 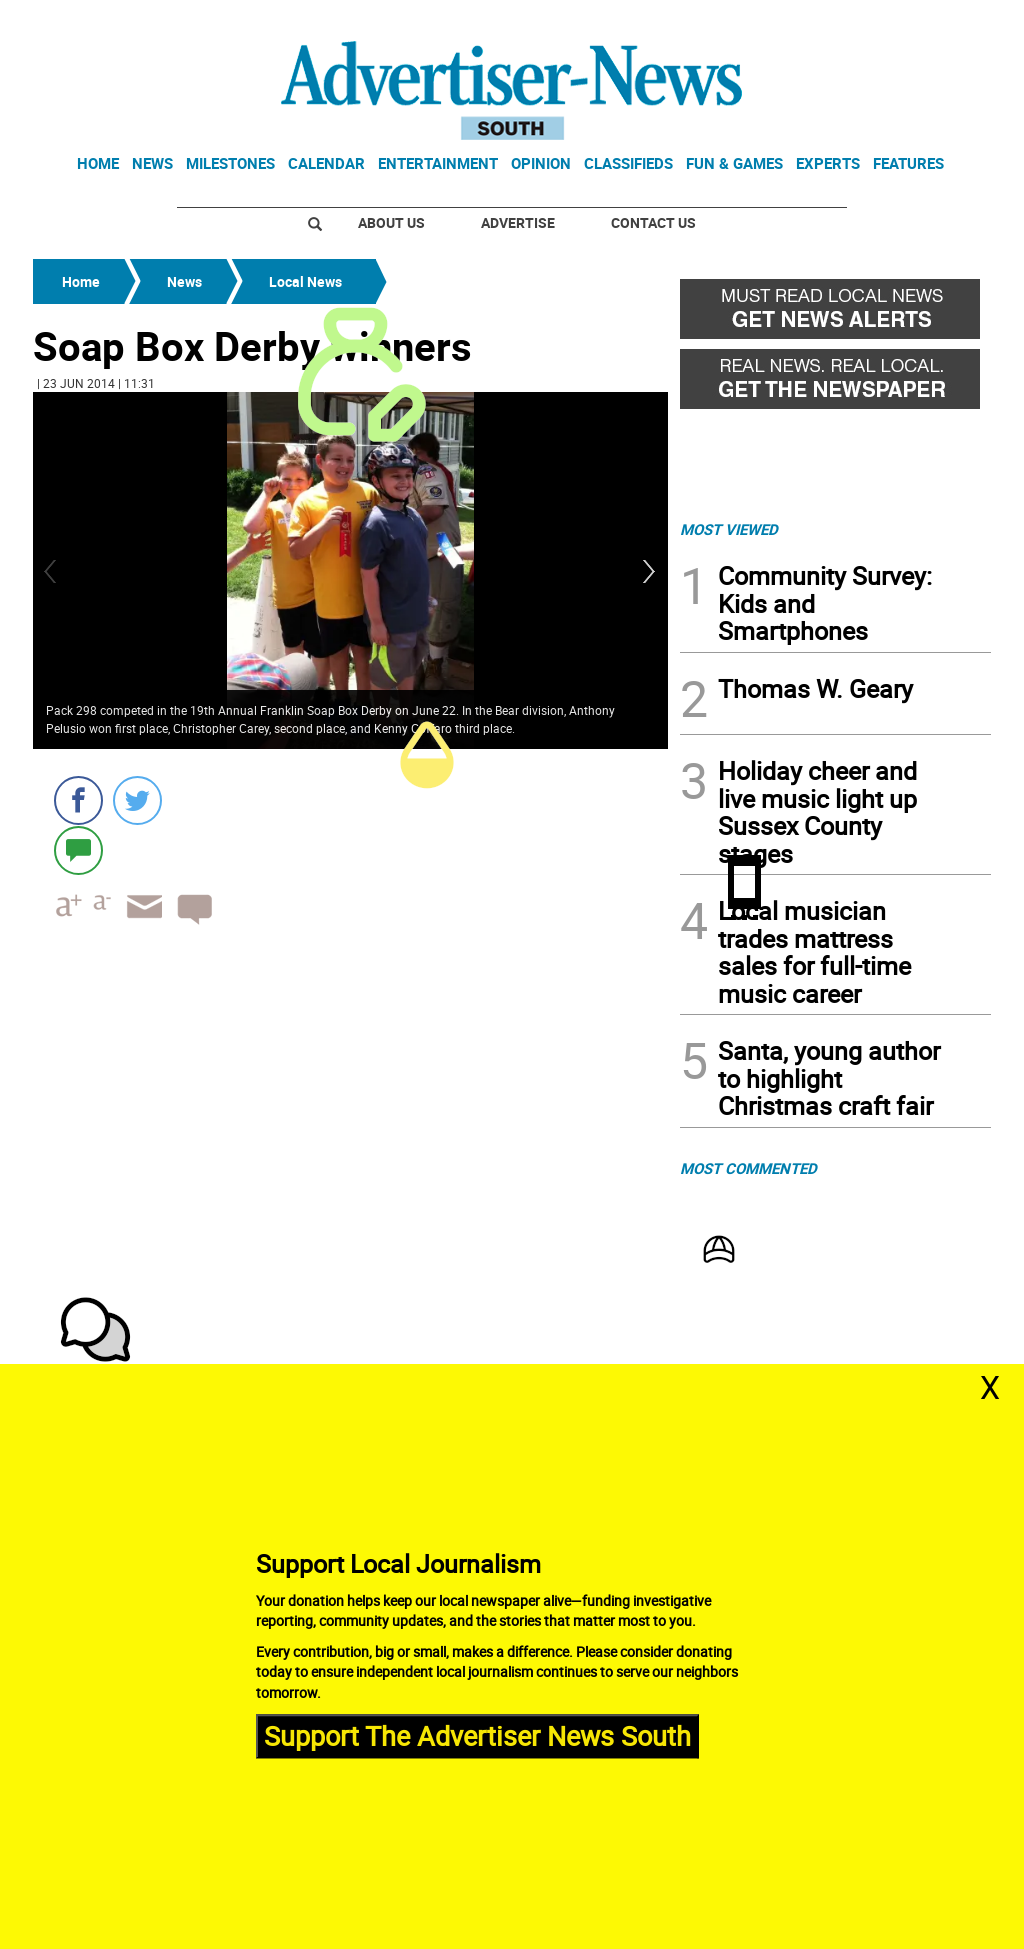 What do you see at coordinates (744, 887) in the screenshot?
I see `access mobile device settings` at bounding box center [744, 887].